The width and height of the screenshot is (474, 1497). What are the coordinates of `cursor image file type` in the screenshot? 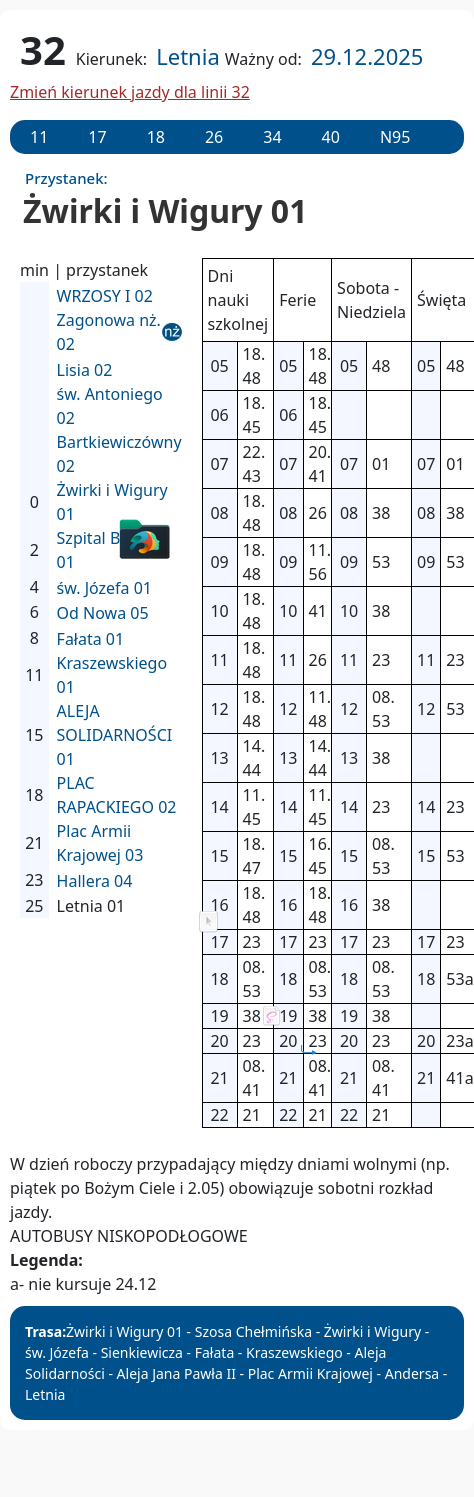 It's located at (208, 921).